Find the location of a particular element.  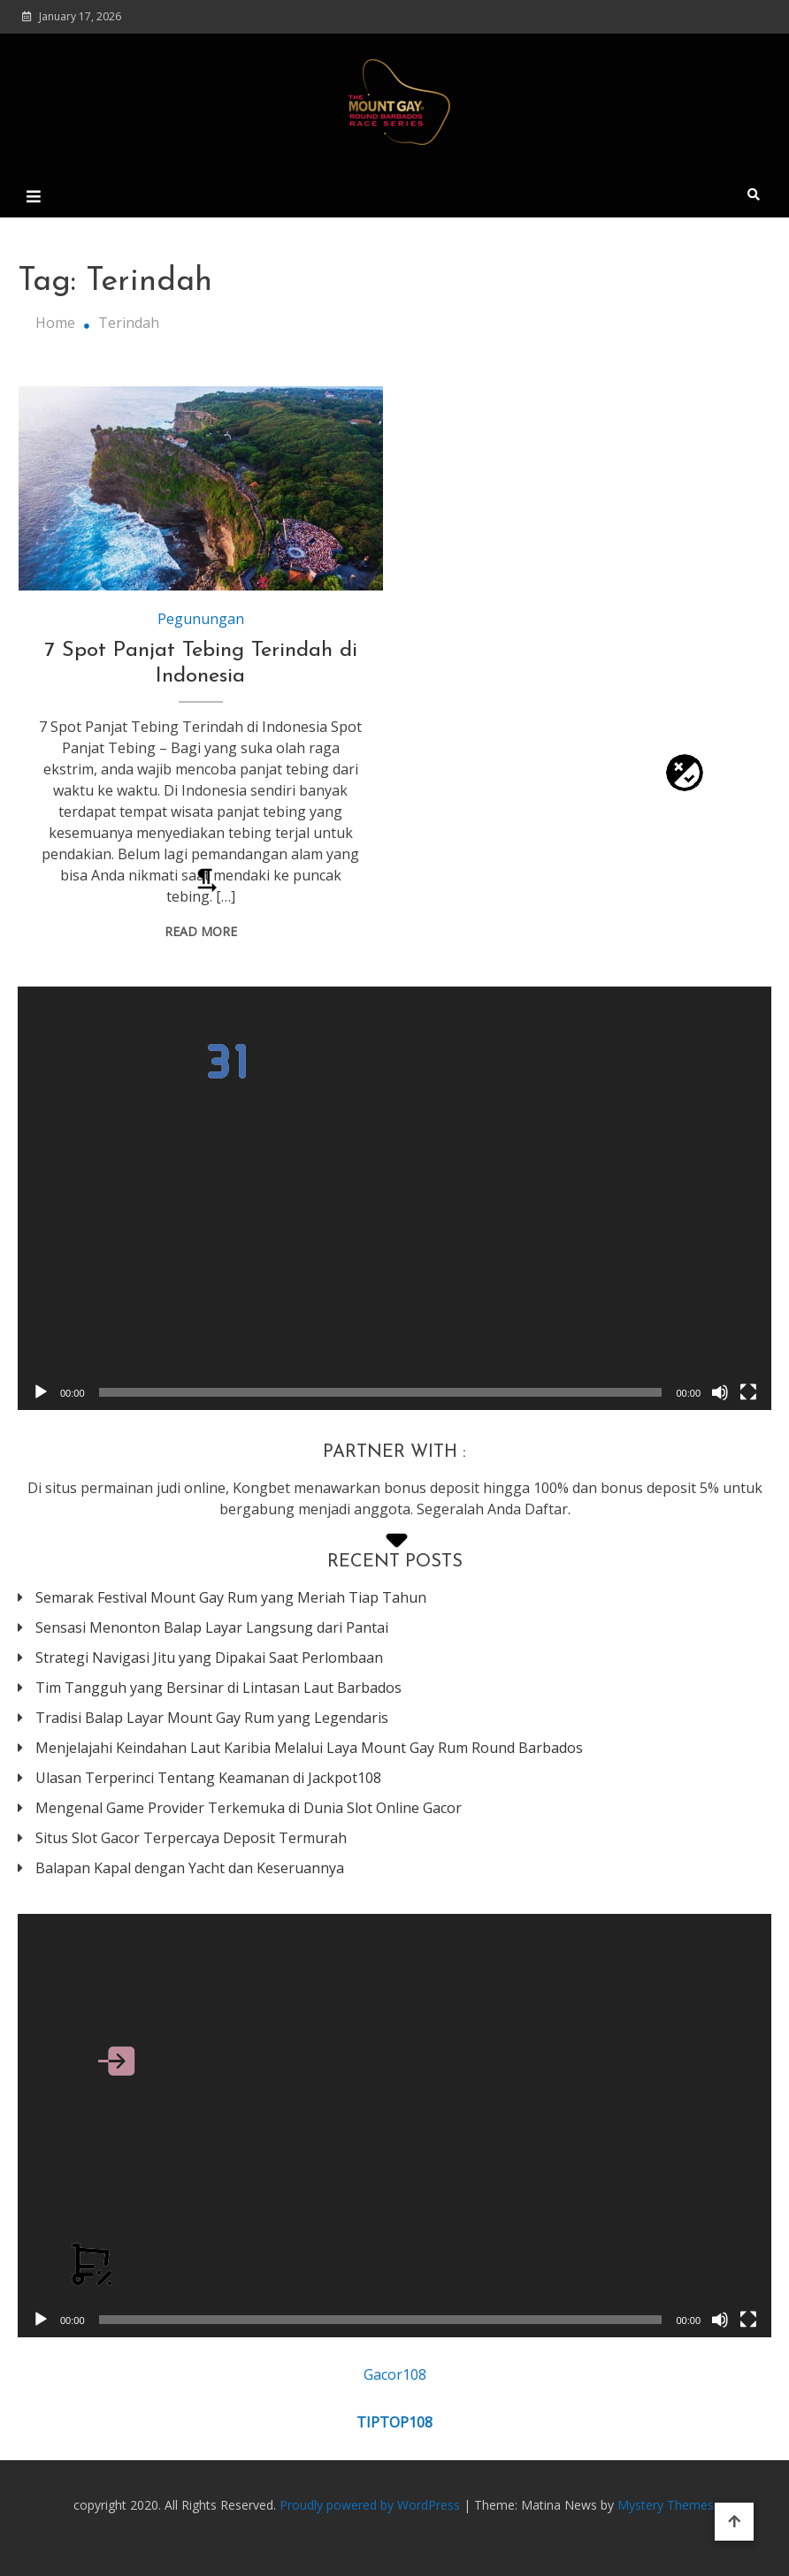

indicates the 31st day of the month is located at coordinates (228, 1061).